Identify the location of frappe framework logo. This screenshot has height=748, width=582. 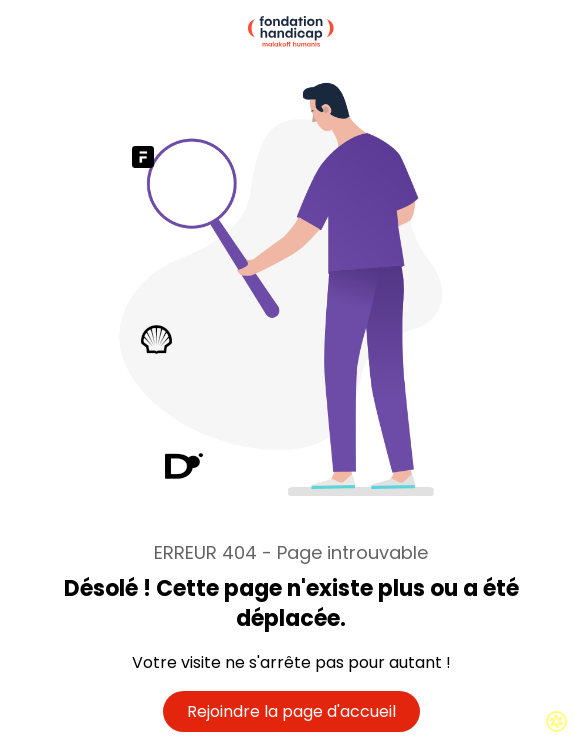
(143, 157).